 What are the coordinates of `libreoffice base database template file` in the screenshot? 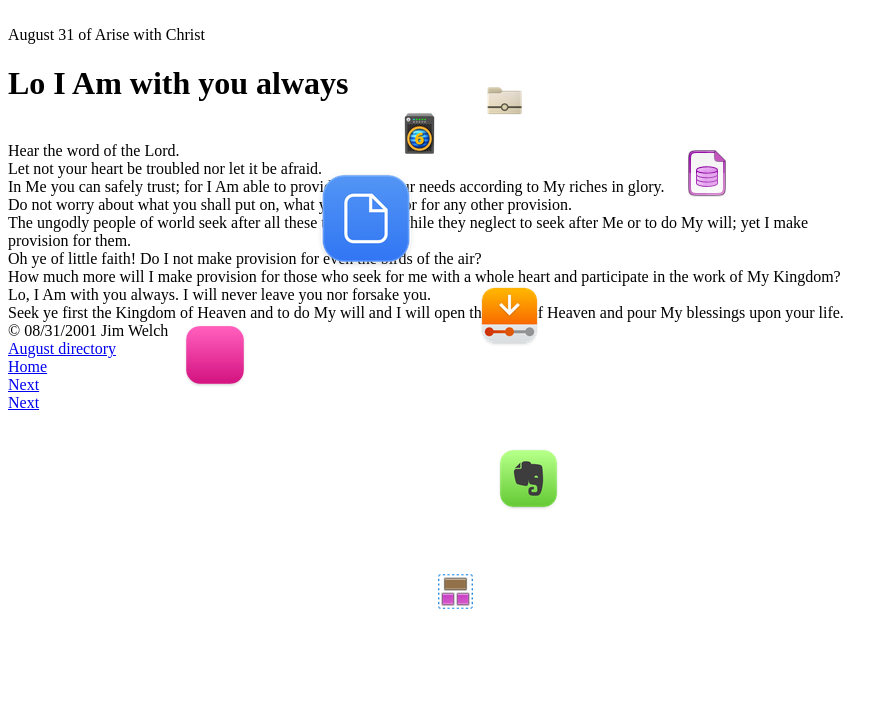 It's located at (707, 173).